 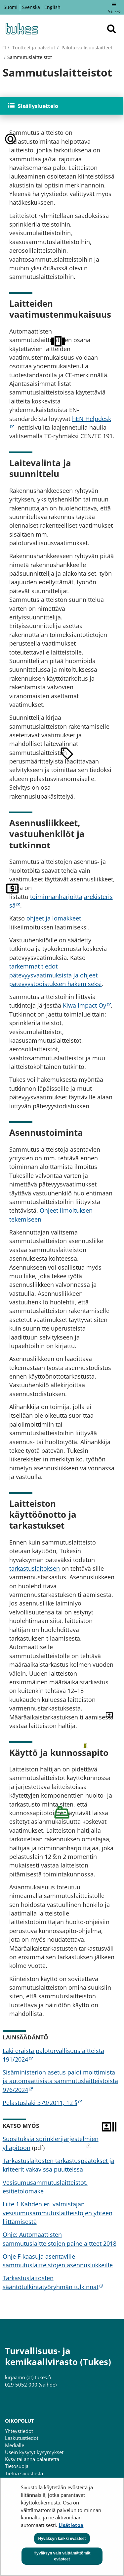 I want to click on playstation circle button icon, so click(x=10, y=139).